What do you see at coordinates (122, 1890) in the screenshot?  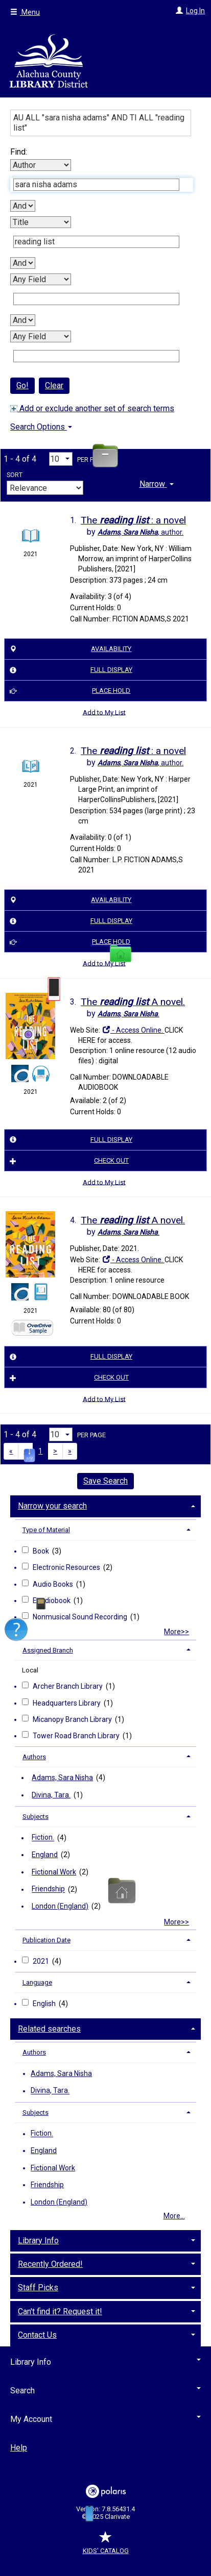 I see `access your home folder` at bounding box center [122, 1890].